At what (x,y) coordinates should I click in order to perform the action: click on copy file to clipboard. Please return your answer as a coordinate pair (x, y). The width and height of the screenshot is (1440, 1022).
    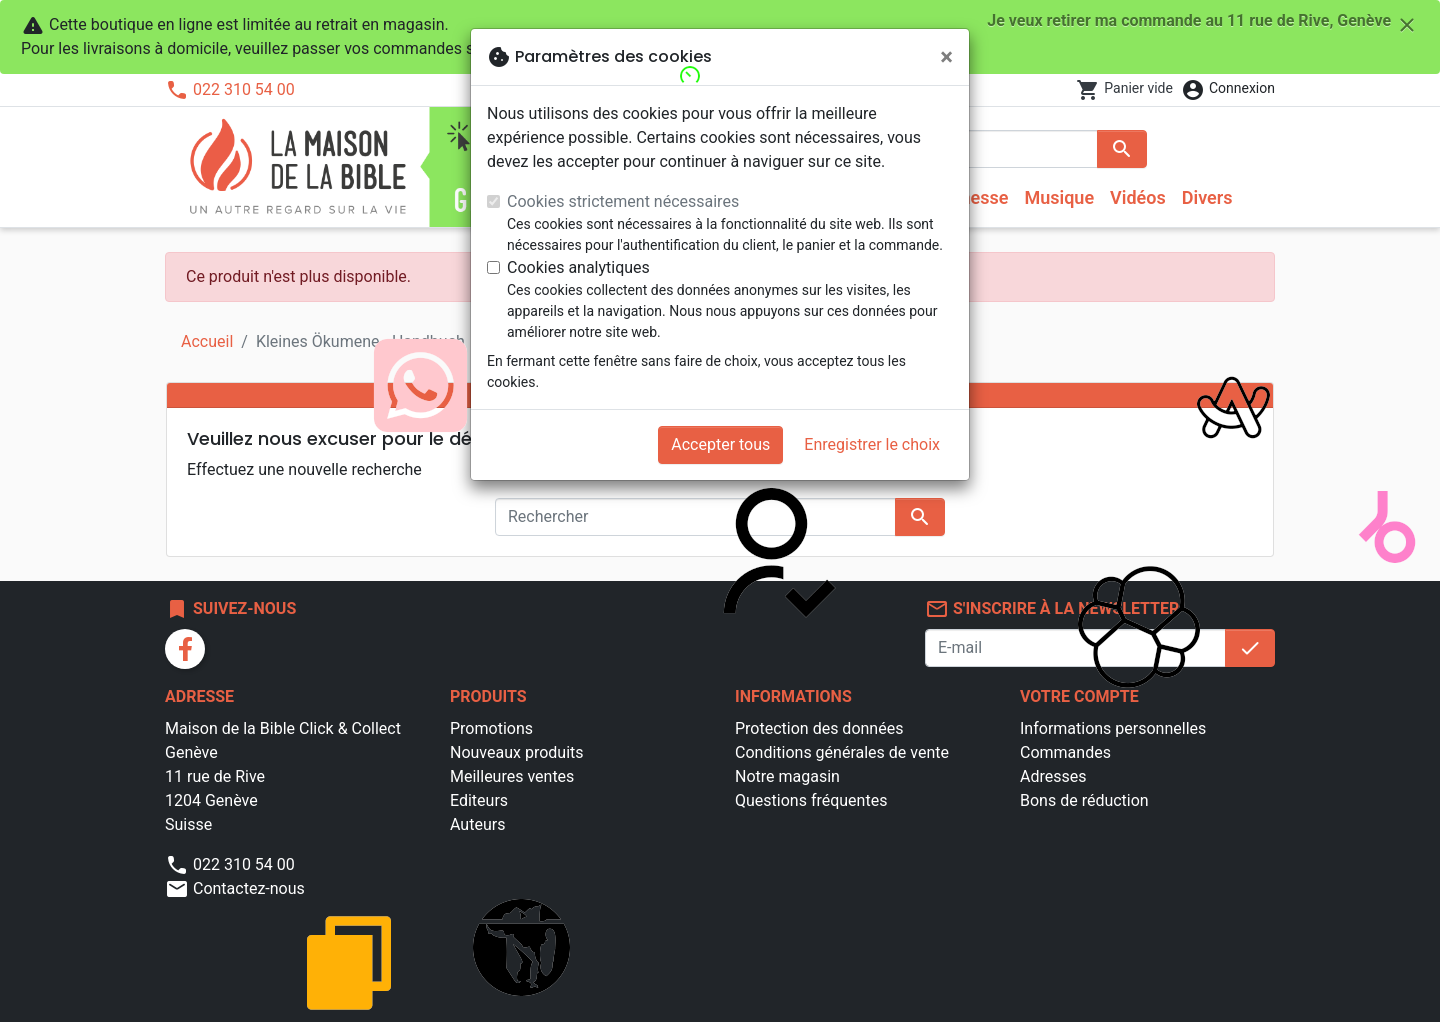
    Looking at the image, I should click on (349, 963).